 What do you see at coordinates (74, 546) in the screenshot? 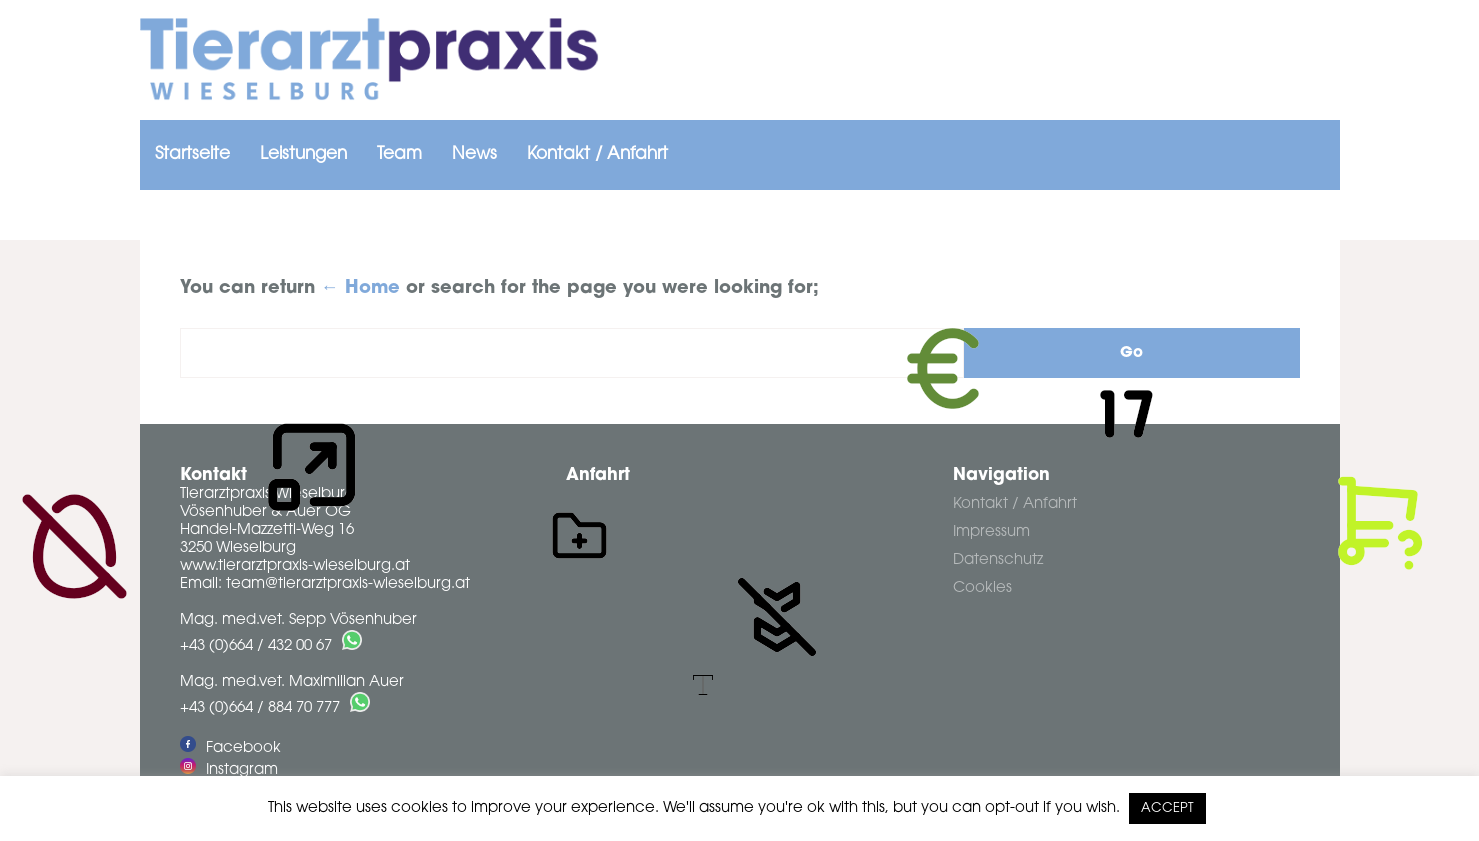
I see `indicates egg-free or no eggs` at bounding box center [74, 546].